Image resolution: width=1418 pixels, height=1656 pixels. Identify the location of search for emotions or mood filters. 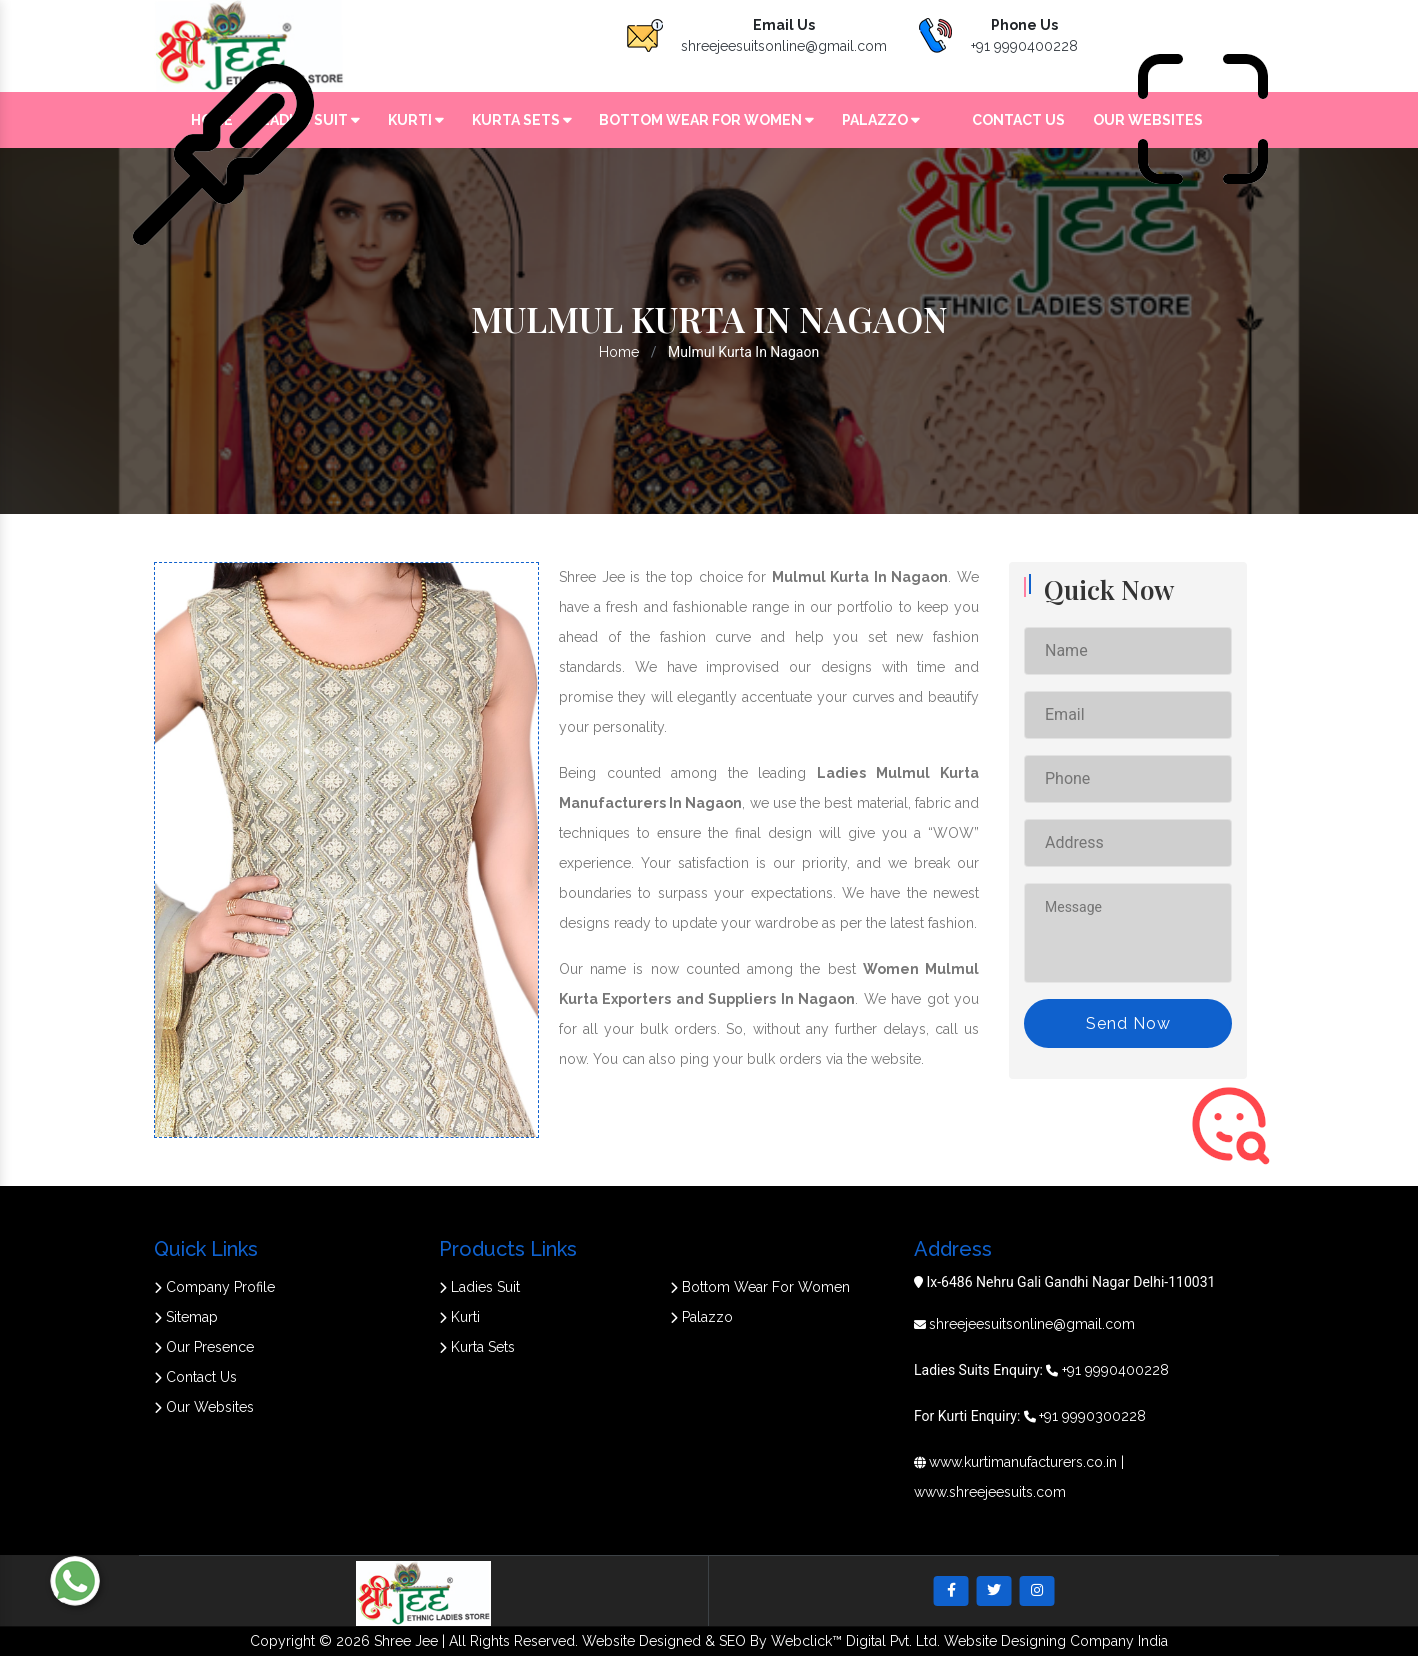
(1229, 1124).